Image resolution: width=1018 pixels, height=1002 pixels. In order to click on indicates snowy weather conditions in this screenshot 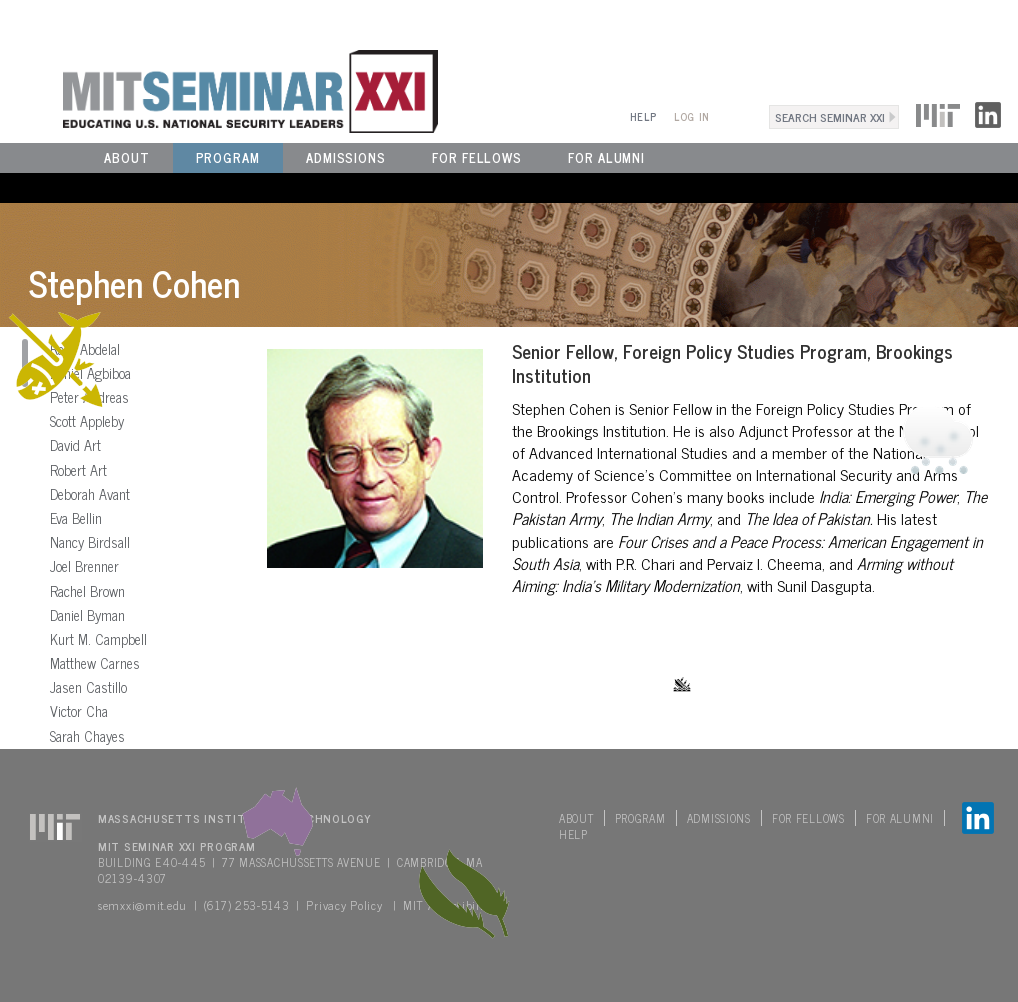, I will do `click(938, 439)`.